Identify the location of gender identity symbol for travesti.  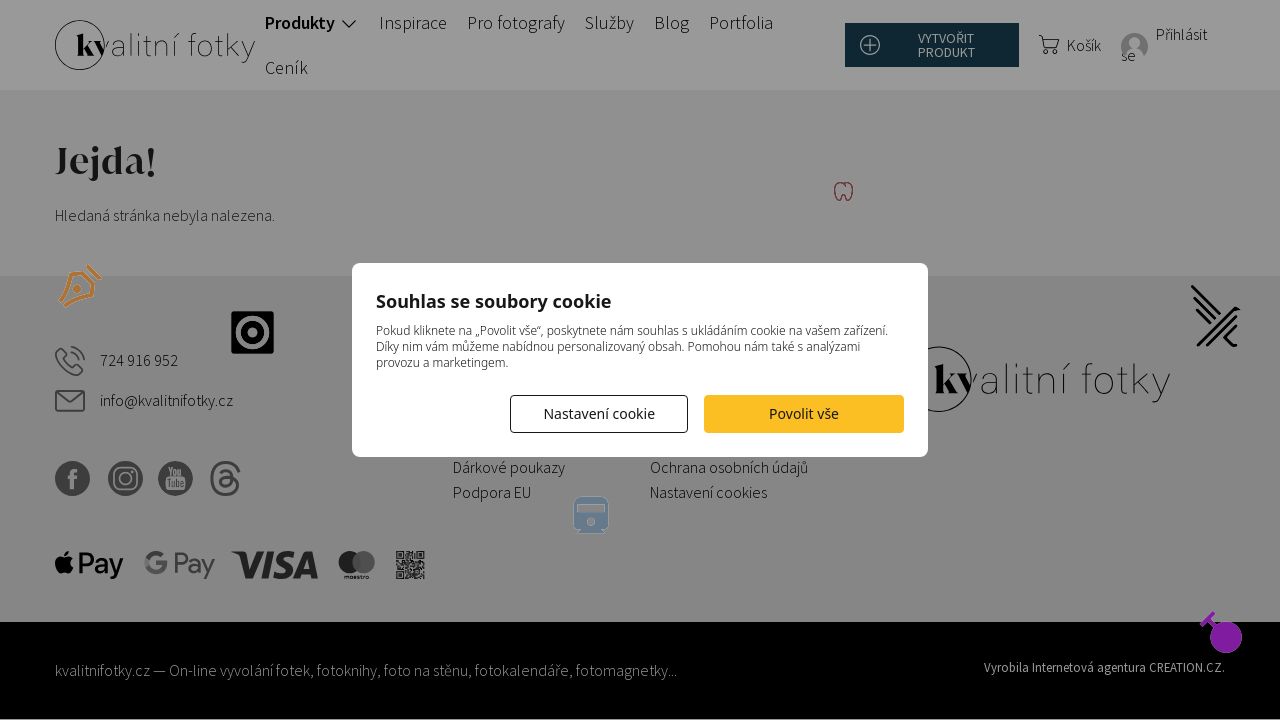
(1223, 632).